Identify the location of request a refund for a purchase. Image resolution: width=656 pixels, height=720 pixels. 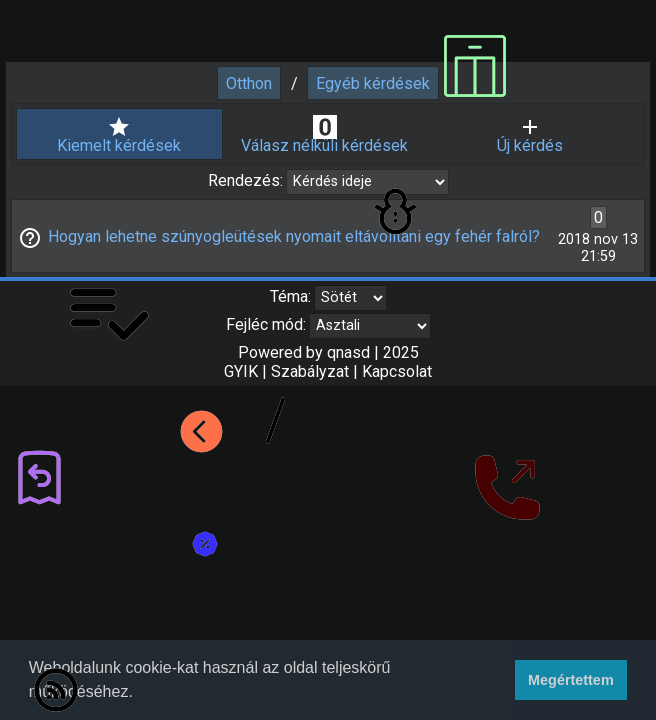
(39, 477).